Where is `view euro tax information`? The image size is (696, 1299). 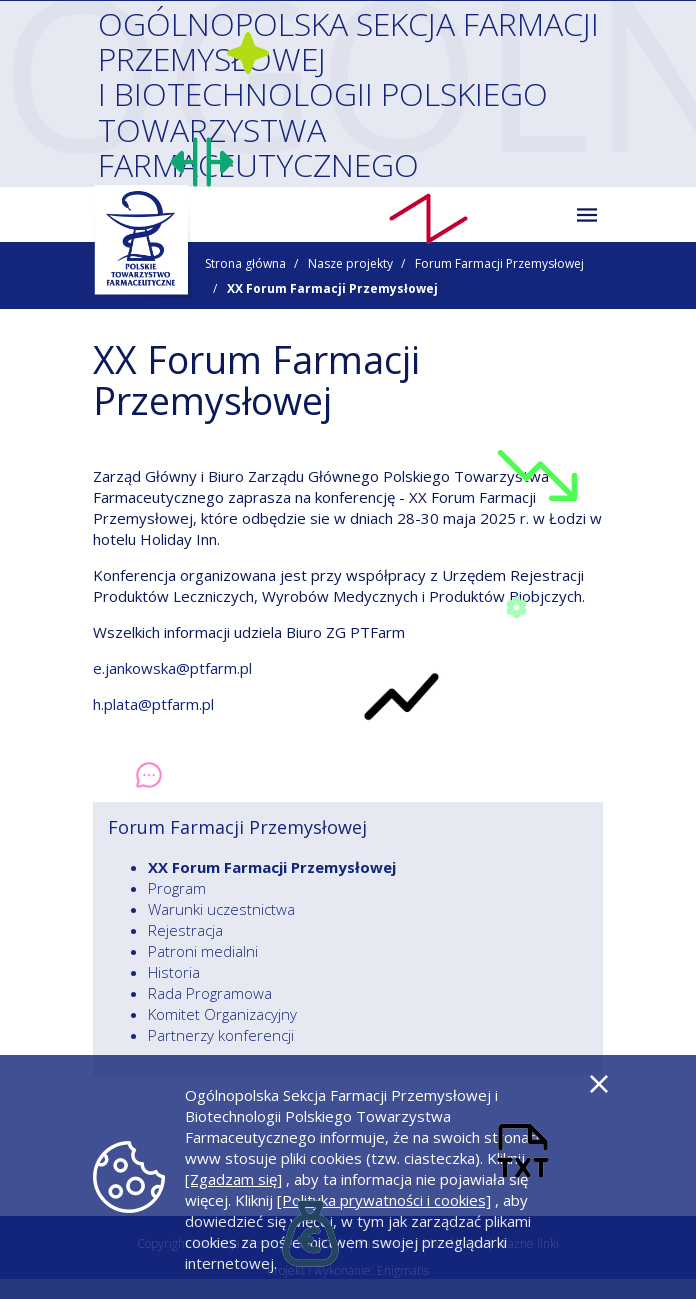
view euro tax information is located at coordinates (310, 1233).